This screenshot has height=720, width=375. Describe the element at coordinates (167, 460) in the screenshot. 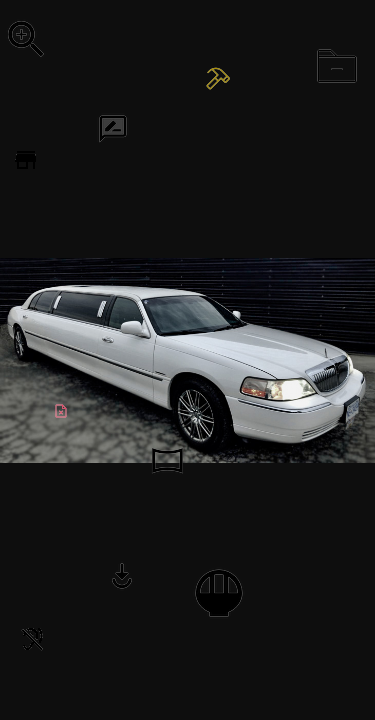

I see `switch to panorama photo mode` at that location.